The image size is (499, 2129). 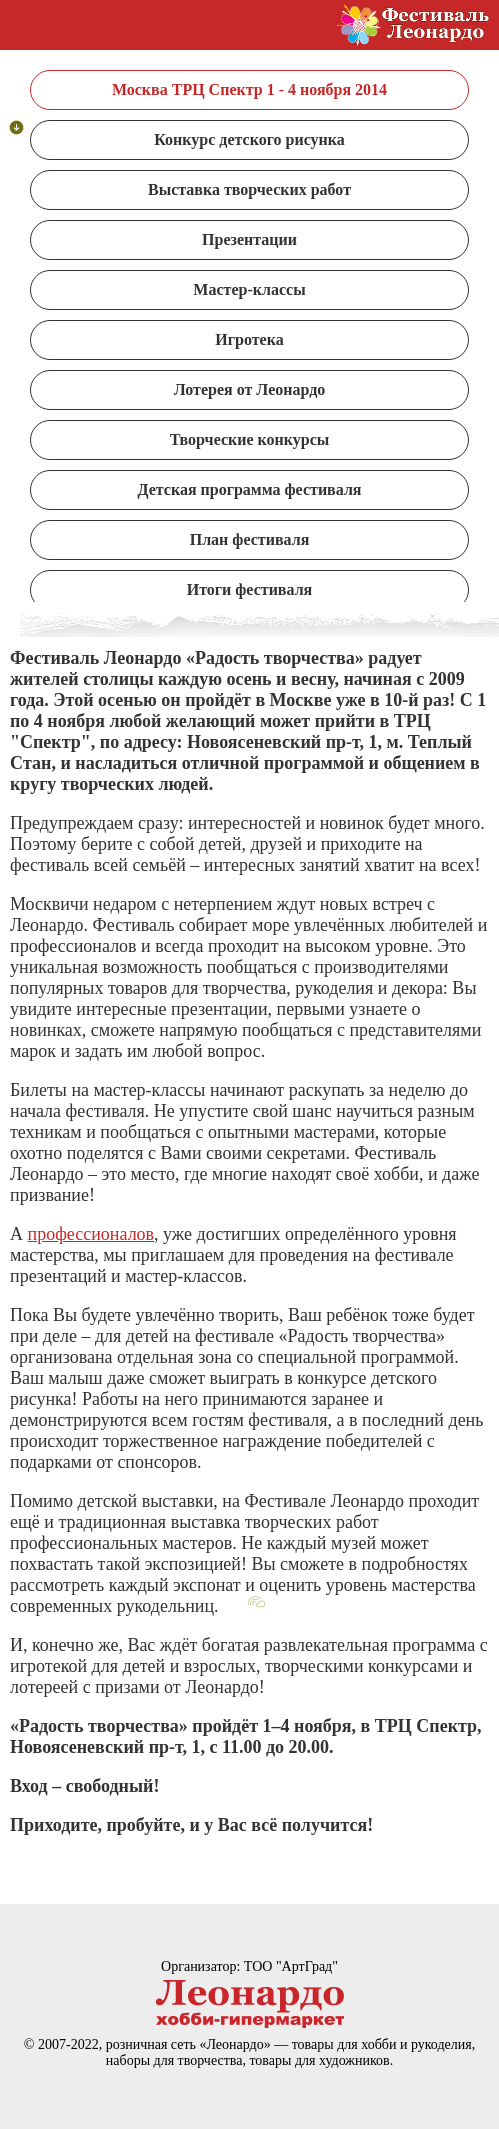 I want to click on view weather conditions, so click(x=256, y=1601).